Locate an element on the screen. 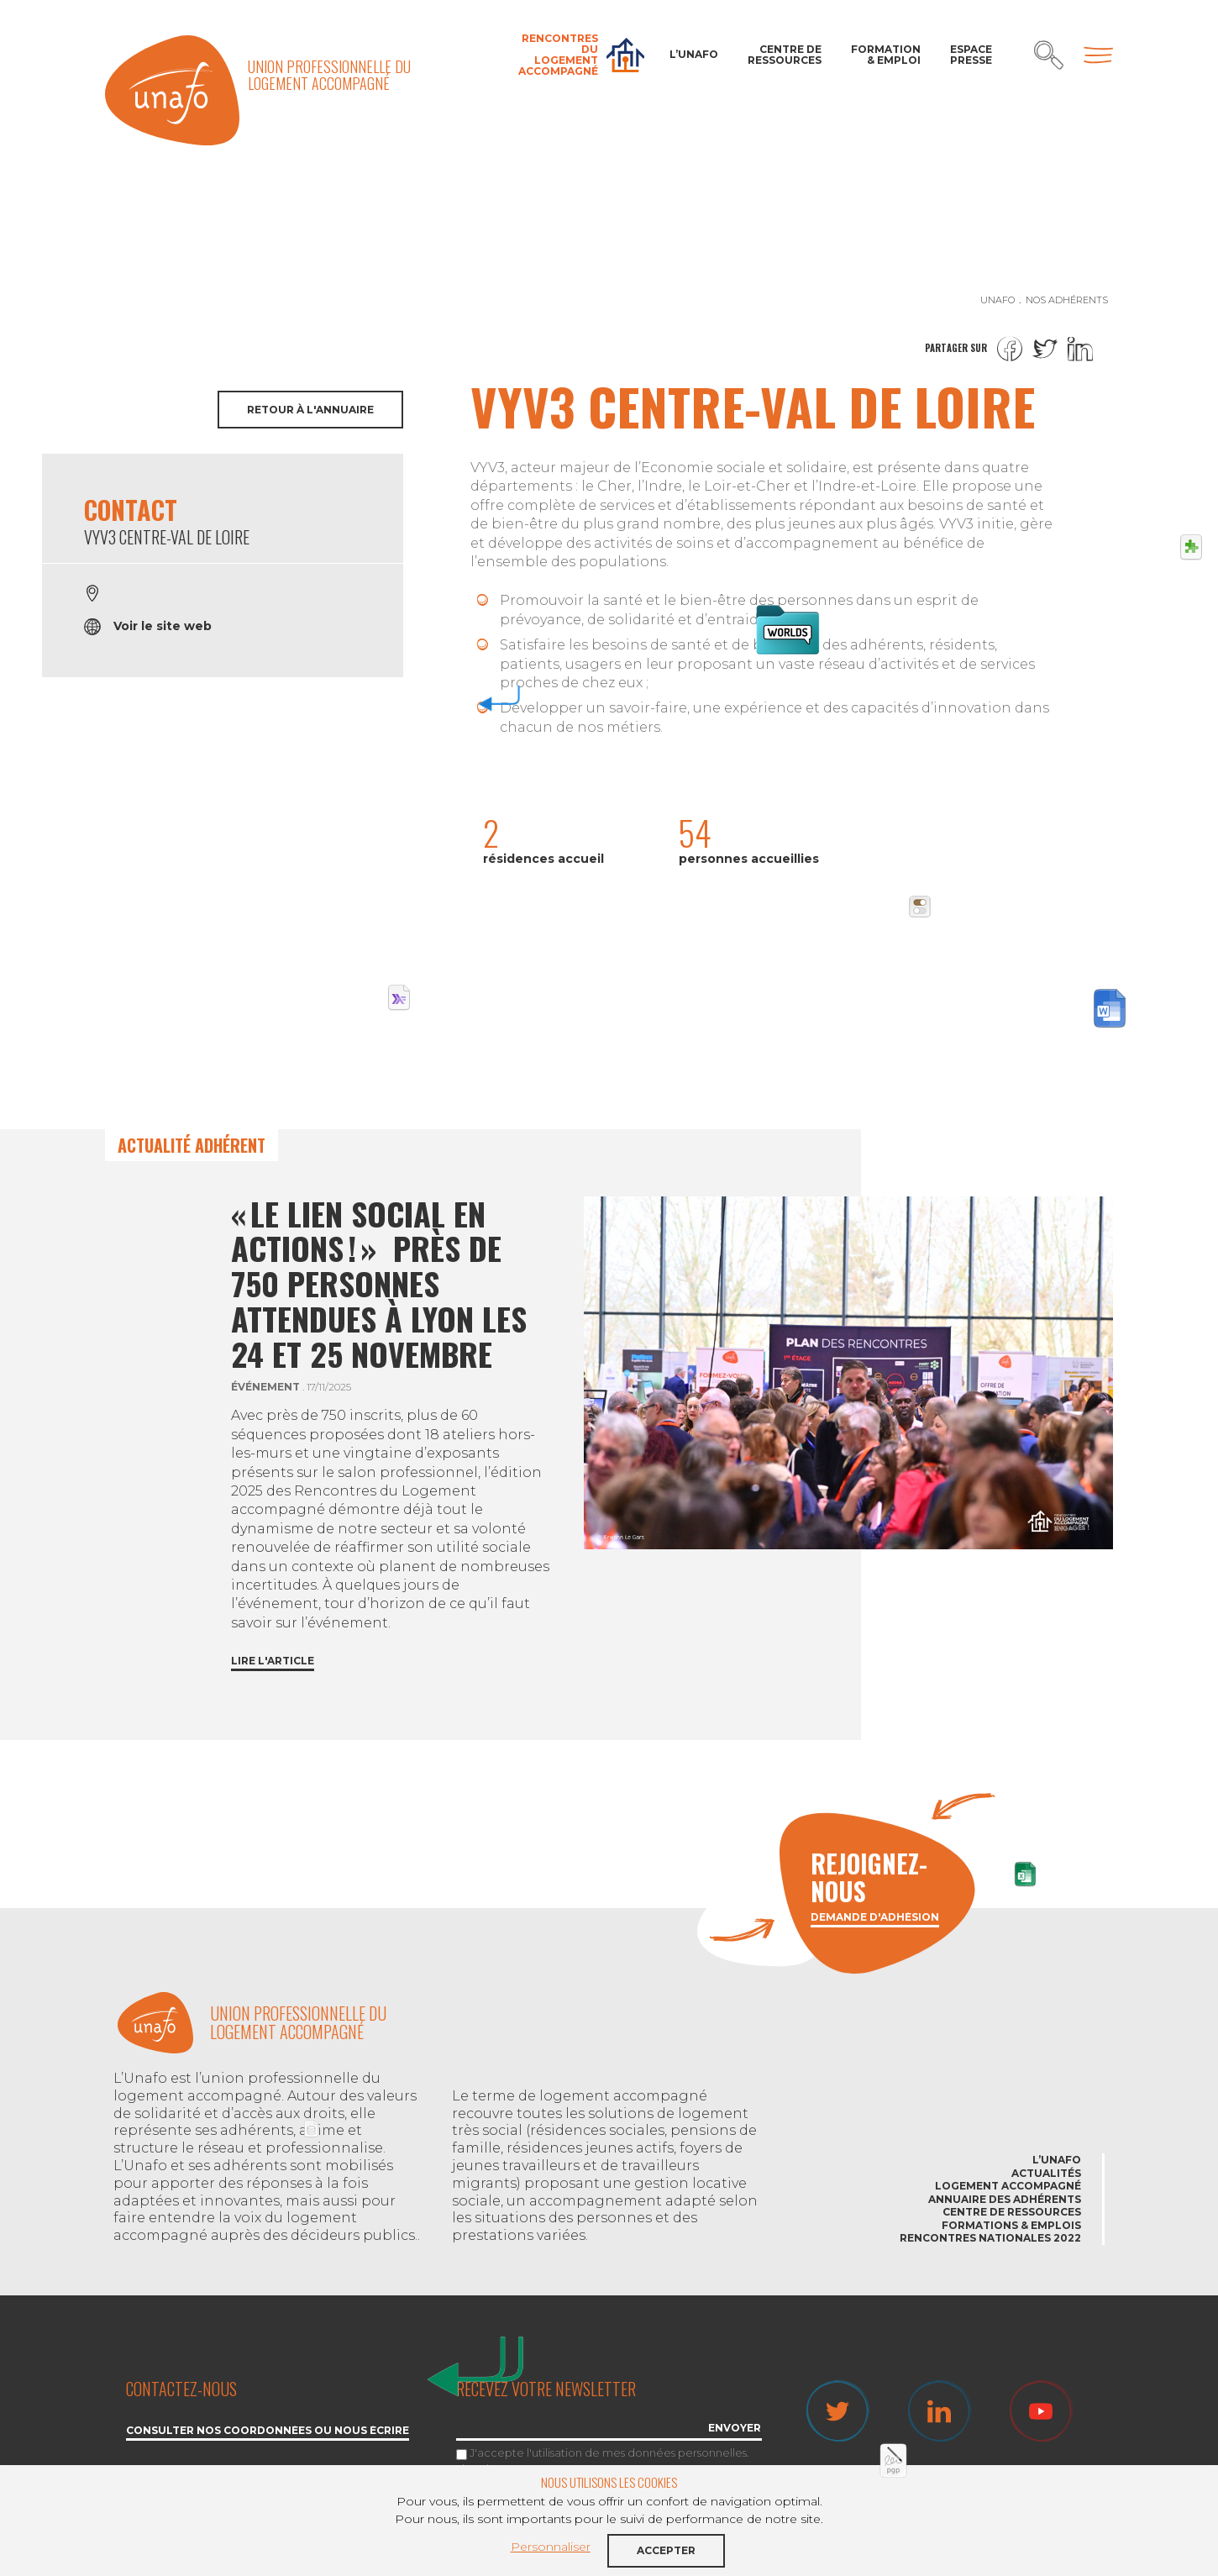  open a SQL database file is located at coordinates (311, 2128).